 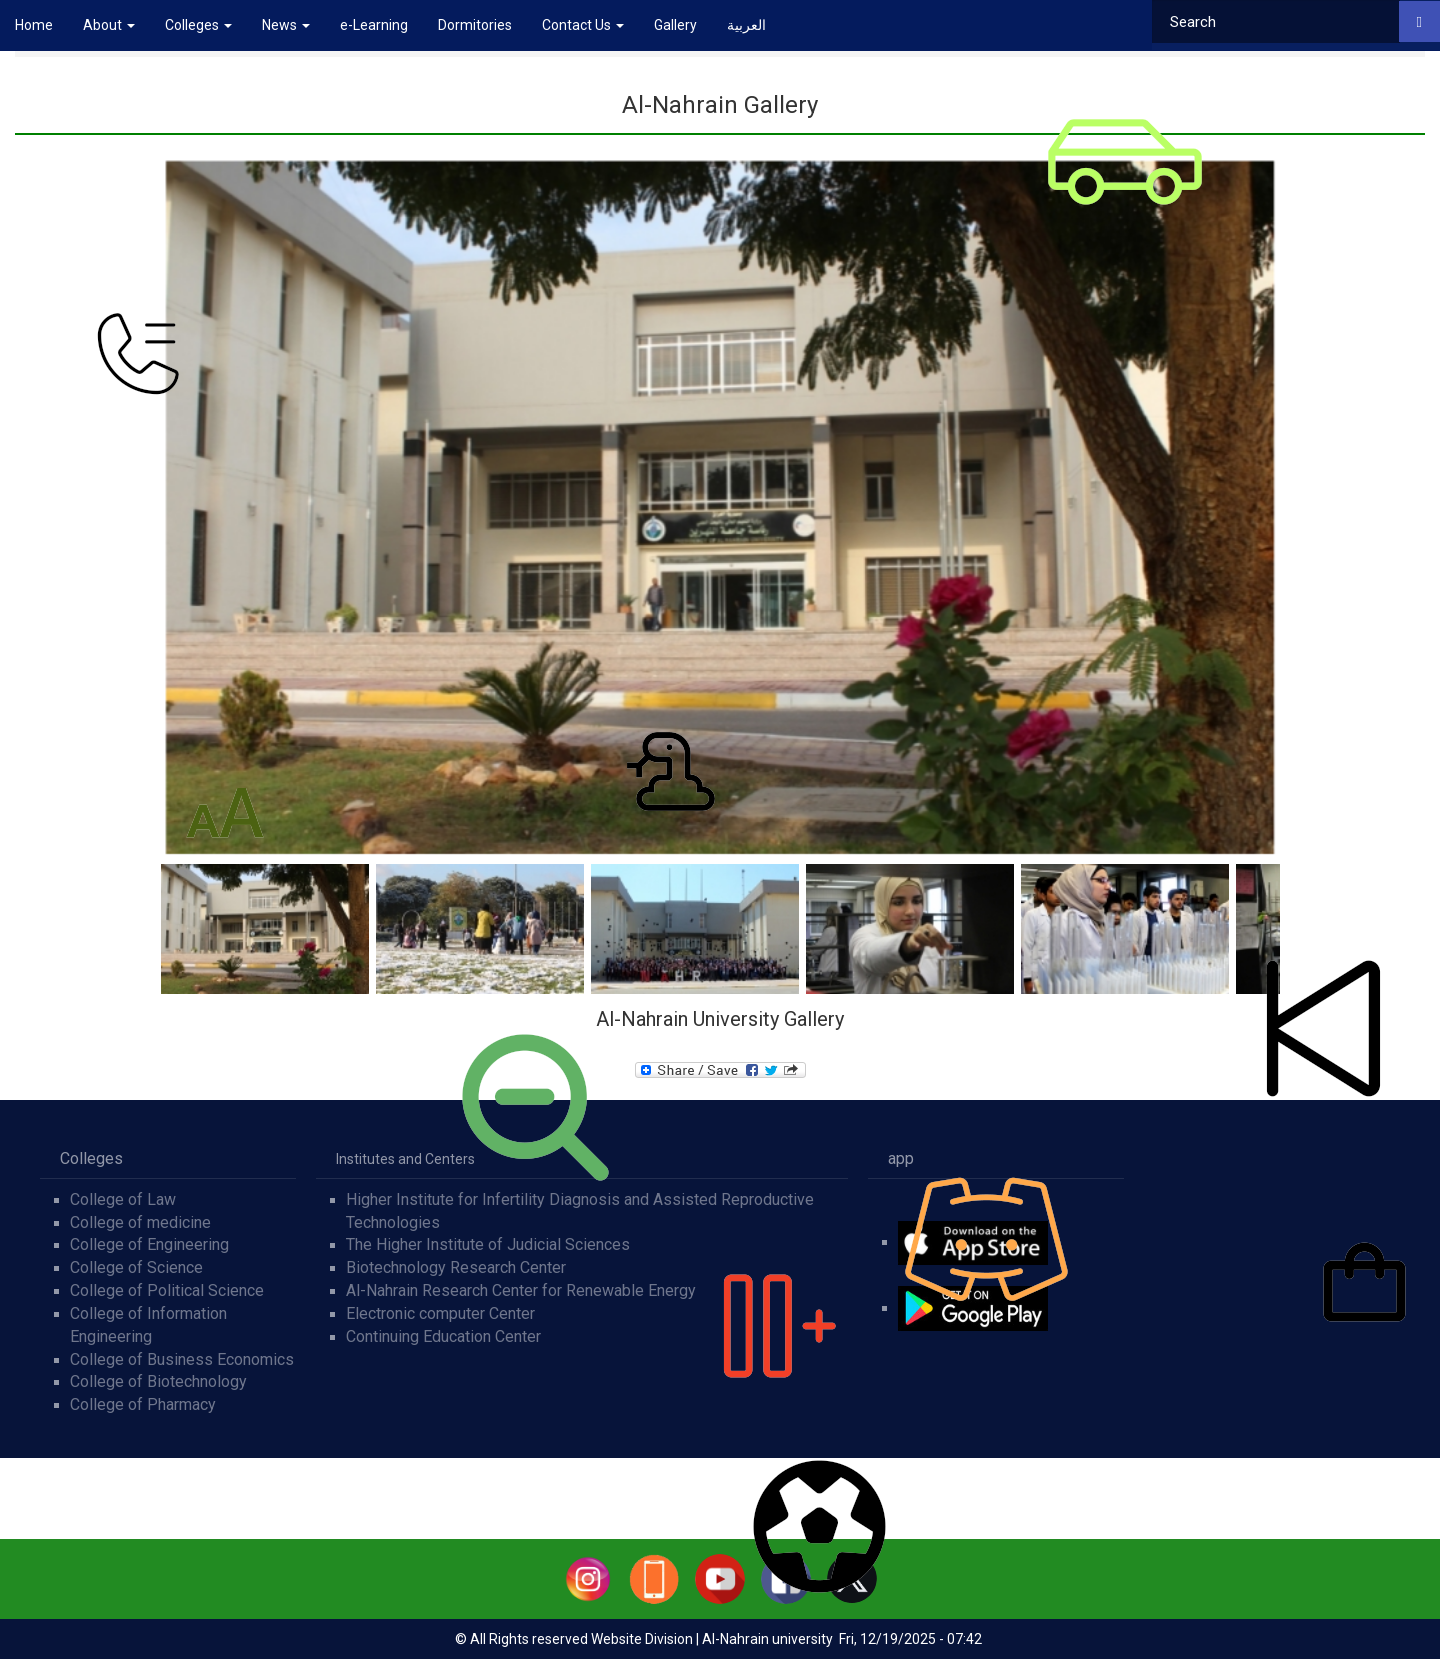 I want to click on view contact list or phone directory, so click(x=140, y=352).